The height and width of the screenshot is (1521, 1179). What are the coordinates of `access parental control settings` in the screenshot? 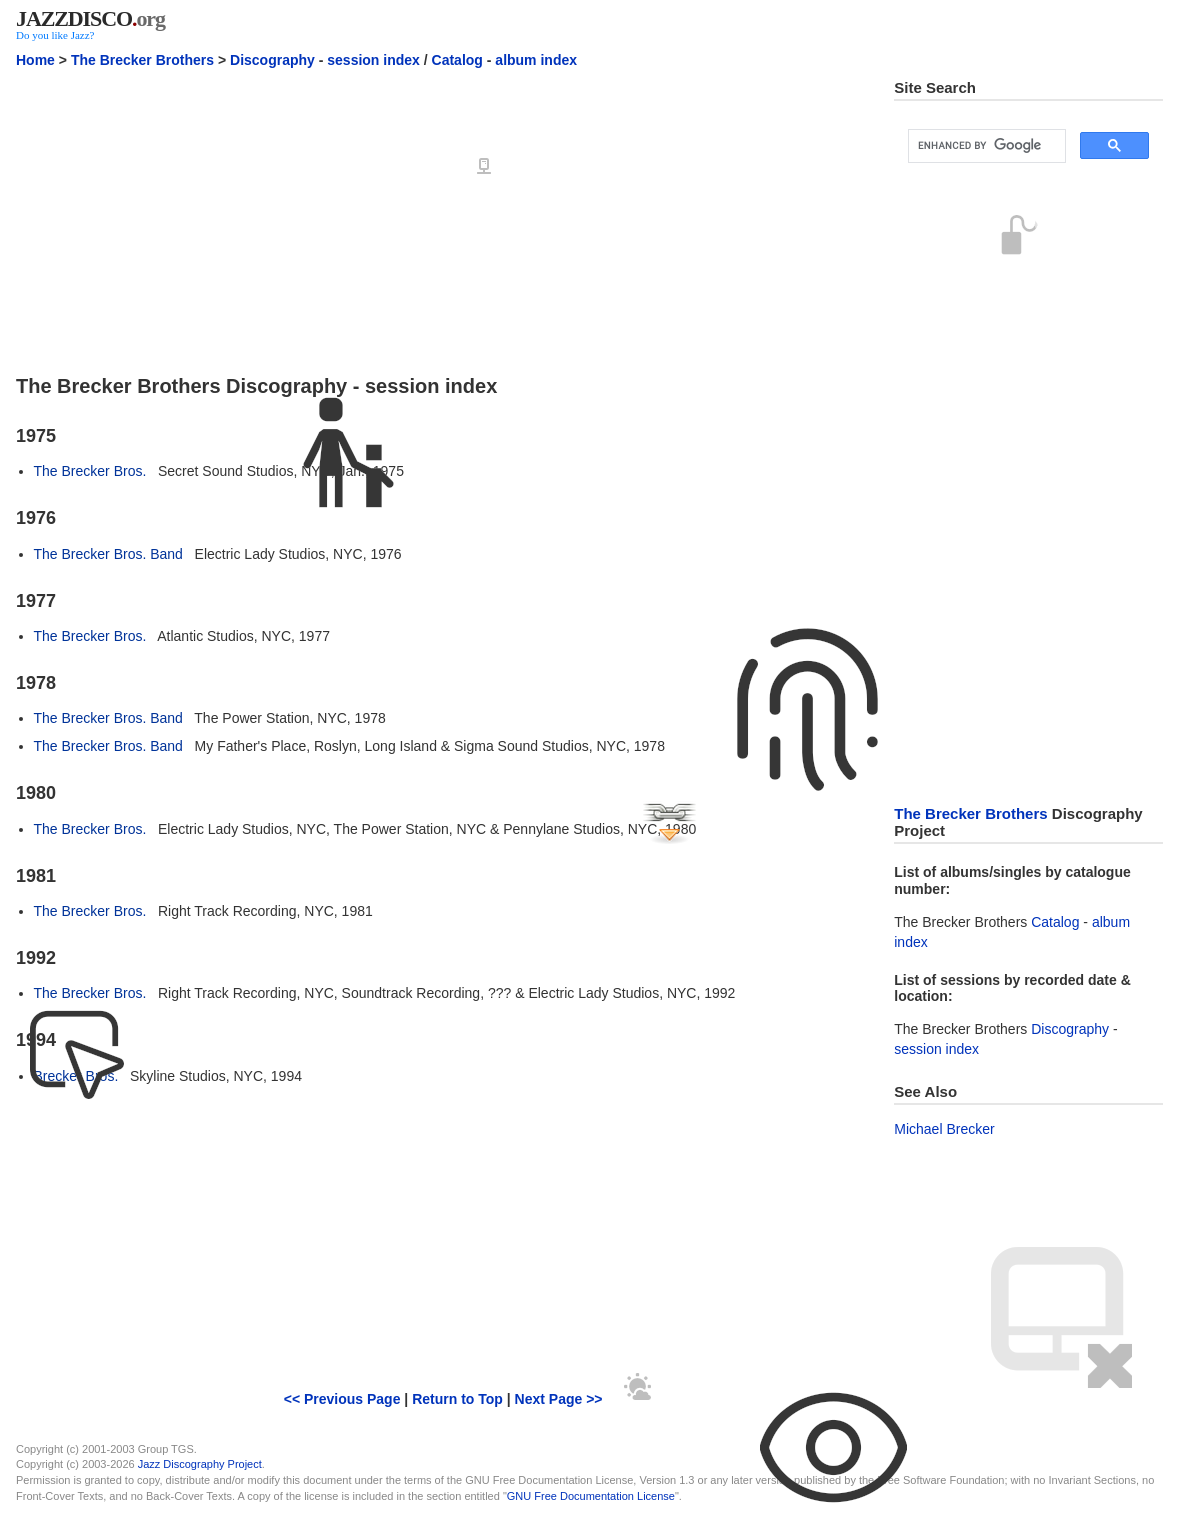 It's located at (350, 452).